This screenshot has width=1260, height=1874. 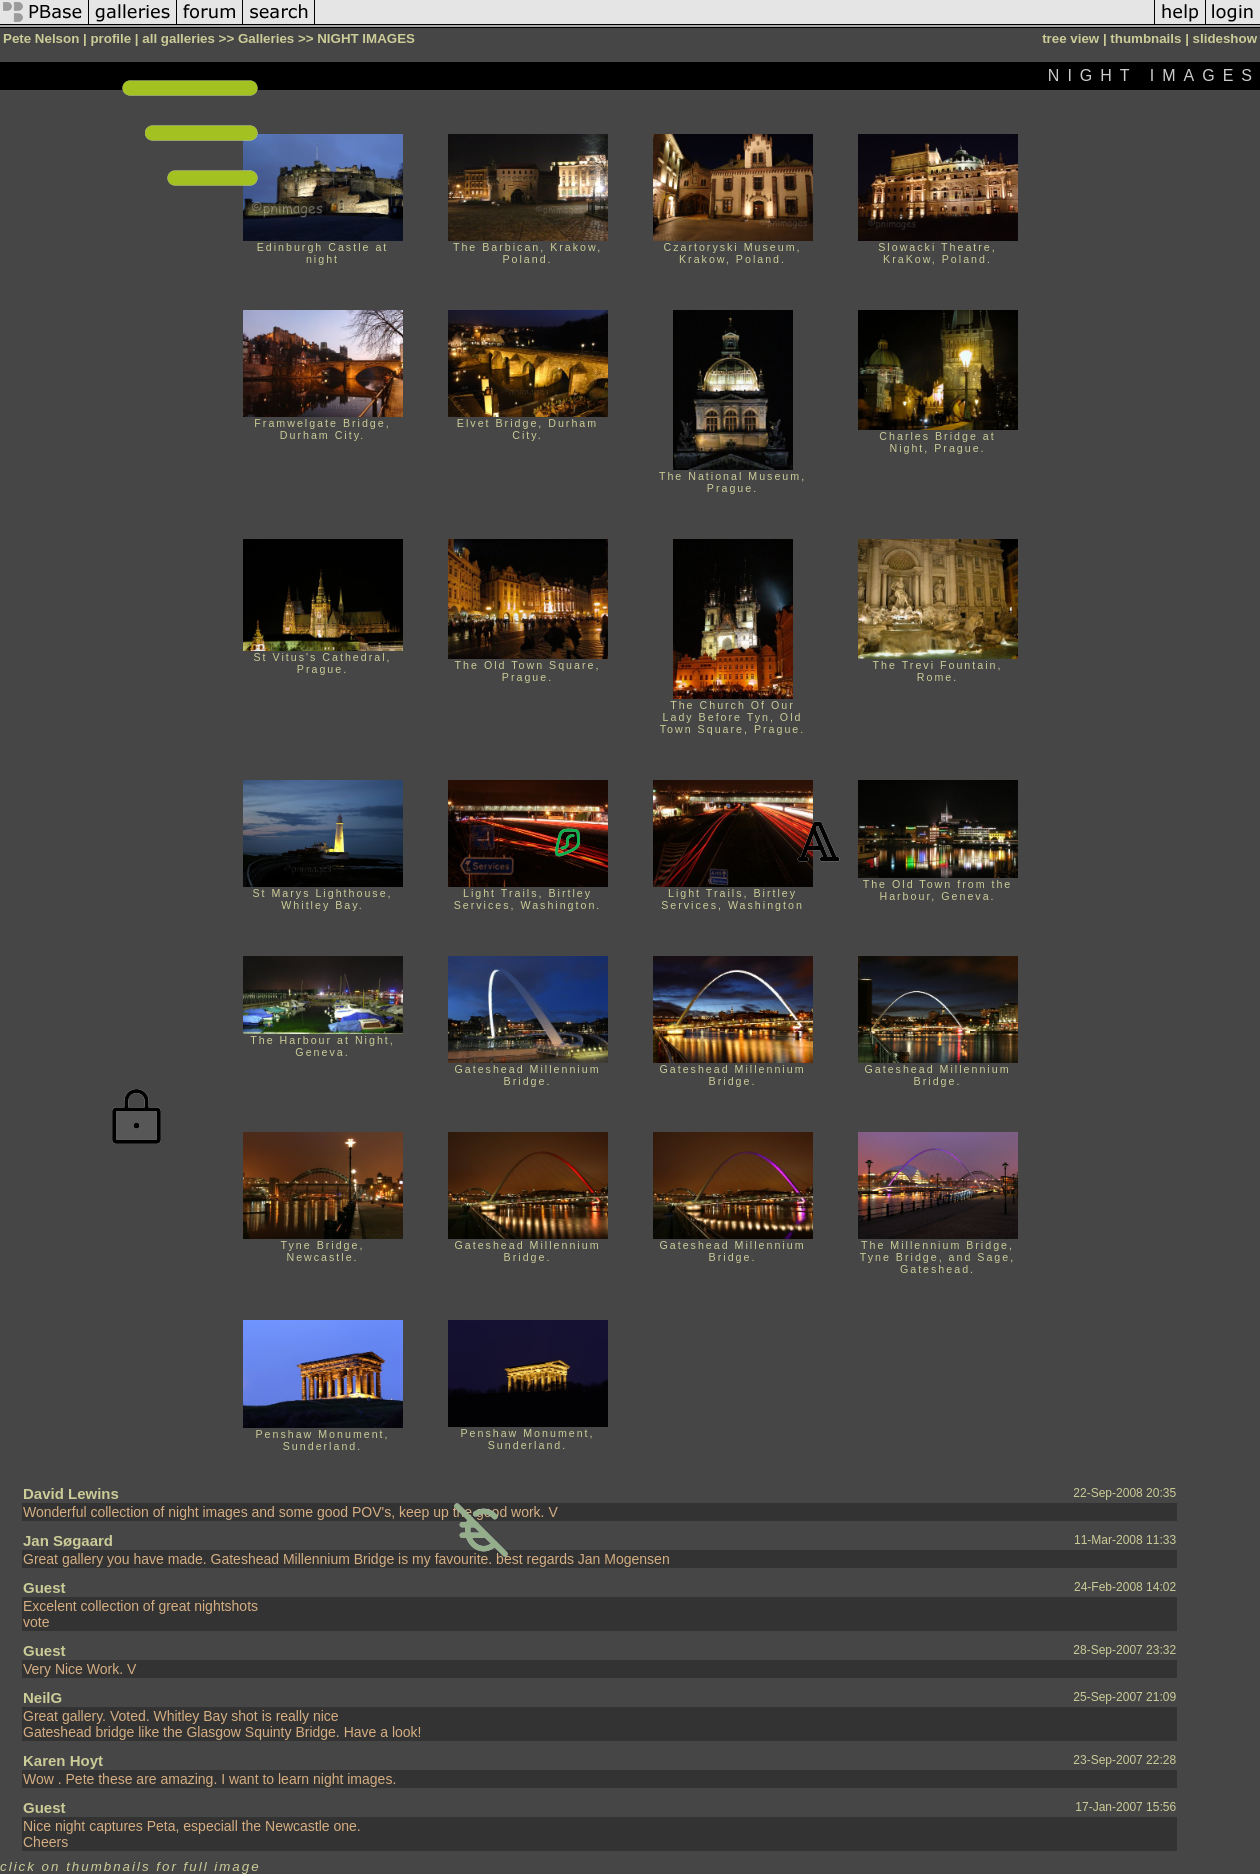 I want to click on access typography and font settings, so click(x=817, y=841).